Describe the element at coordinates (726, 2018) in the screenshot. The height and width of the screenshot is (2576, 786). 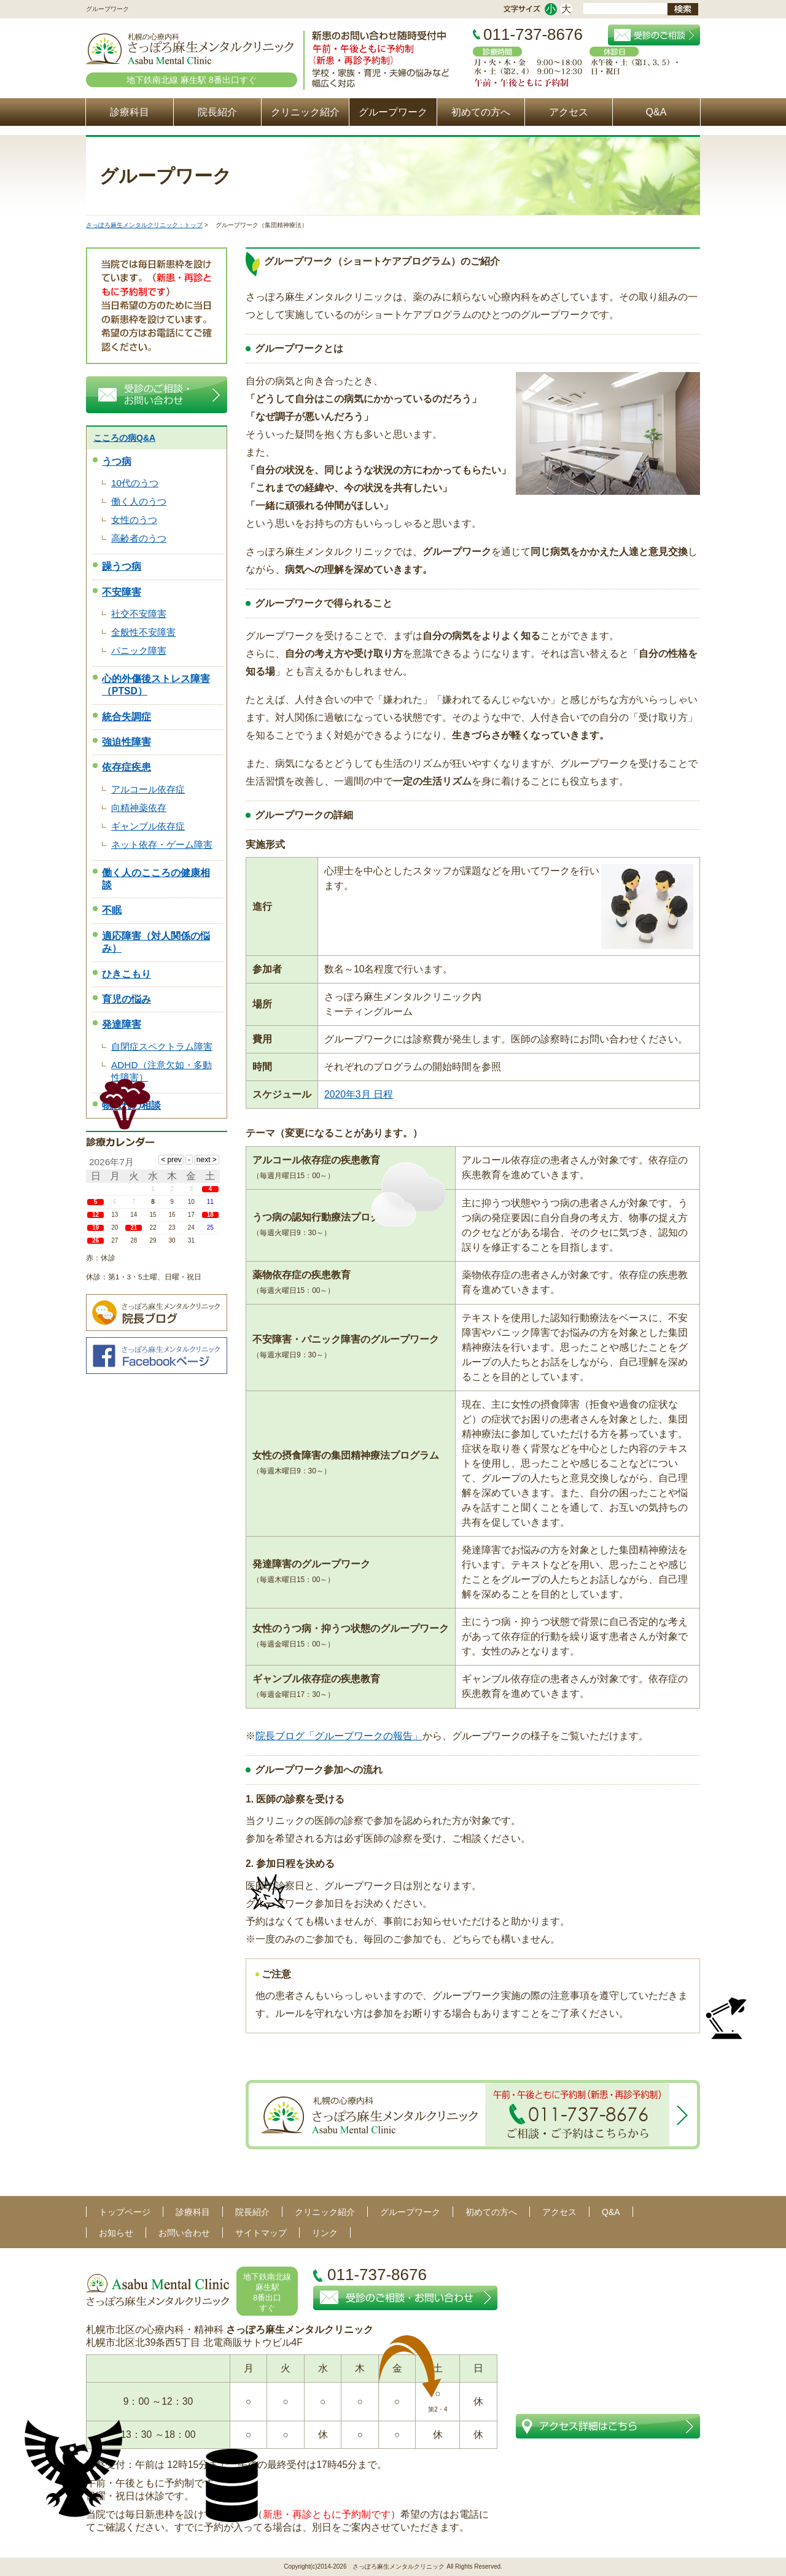
I see `toggle desk lamp or workspace lighting` at that location.